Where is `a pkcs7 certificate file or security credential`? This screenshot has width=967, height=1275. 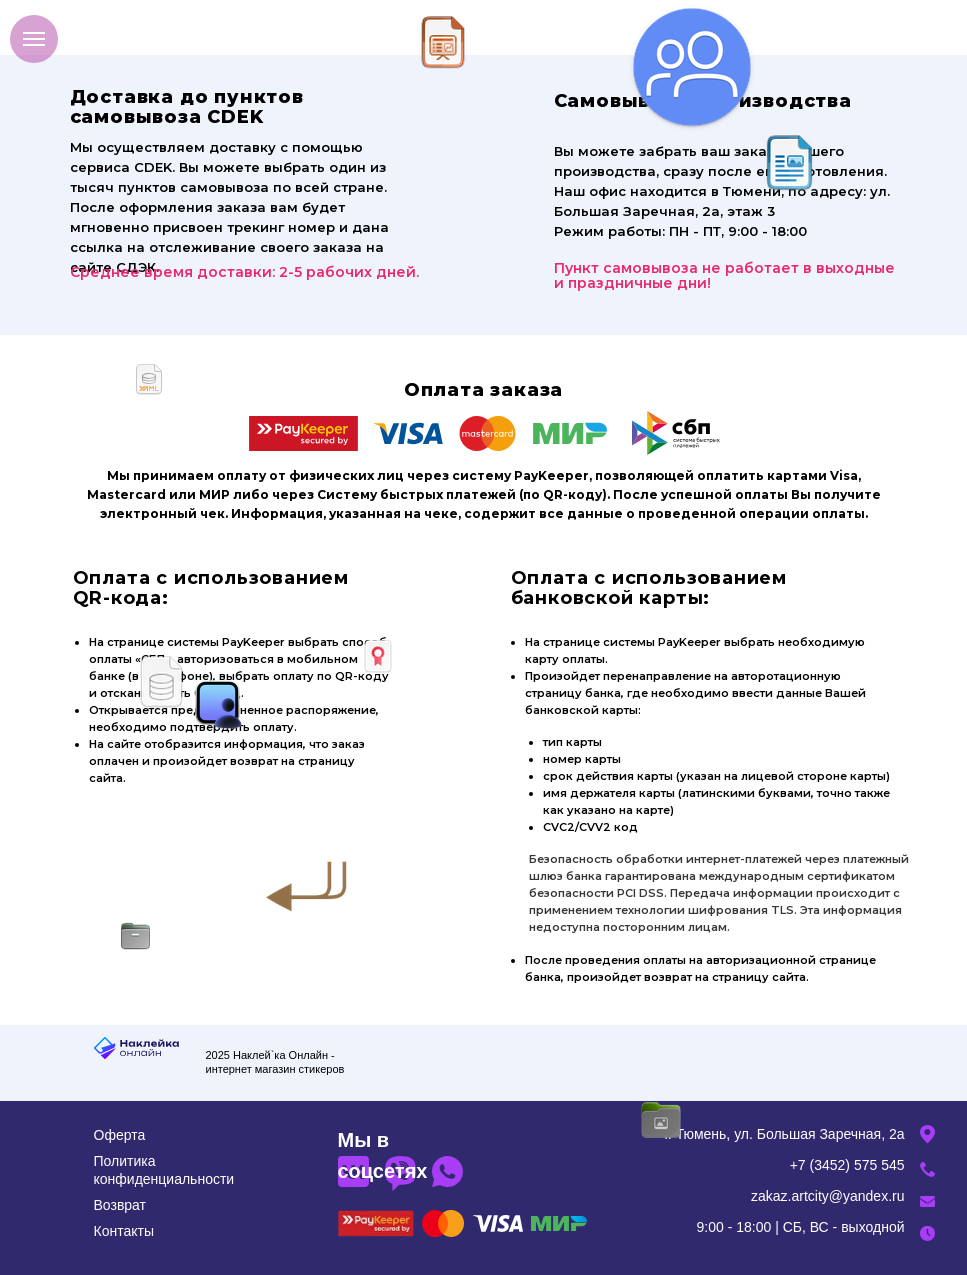
a pkcs7 certificate file or security credential is located at coordinates (378, 656).